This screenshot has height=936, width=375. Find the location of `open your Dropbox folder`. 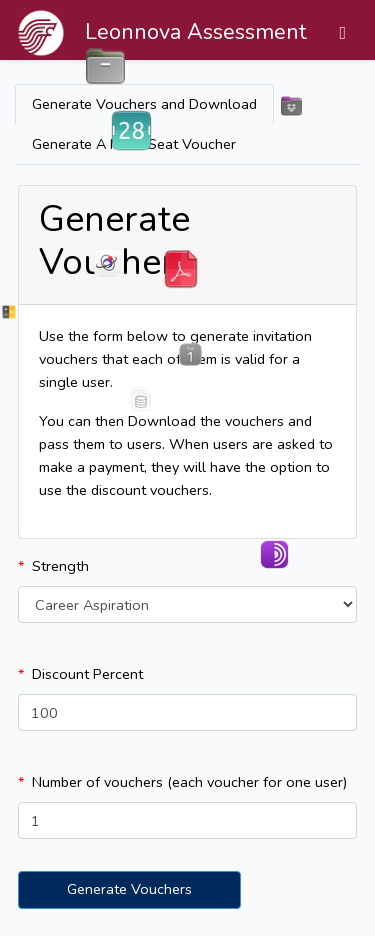

open your Dropbox folder is located at coordinates (291, 105).